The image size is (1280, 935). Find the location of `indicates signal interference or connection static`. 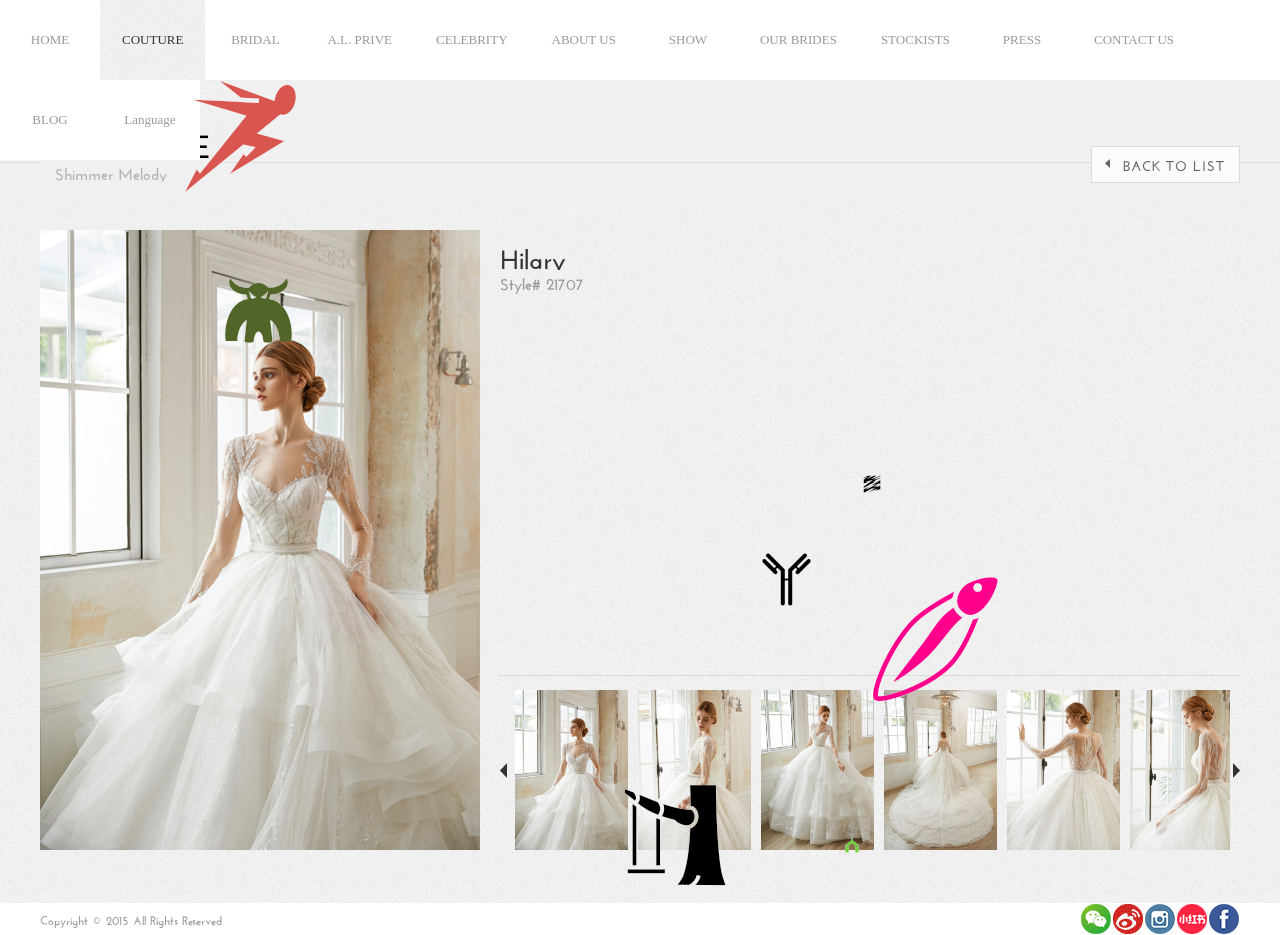

indicates signal interference or connection static is located at coordinates (872, 484).